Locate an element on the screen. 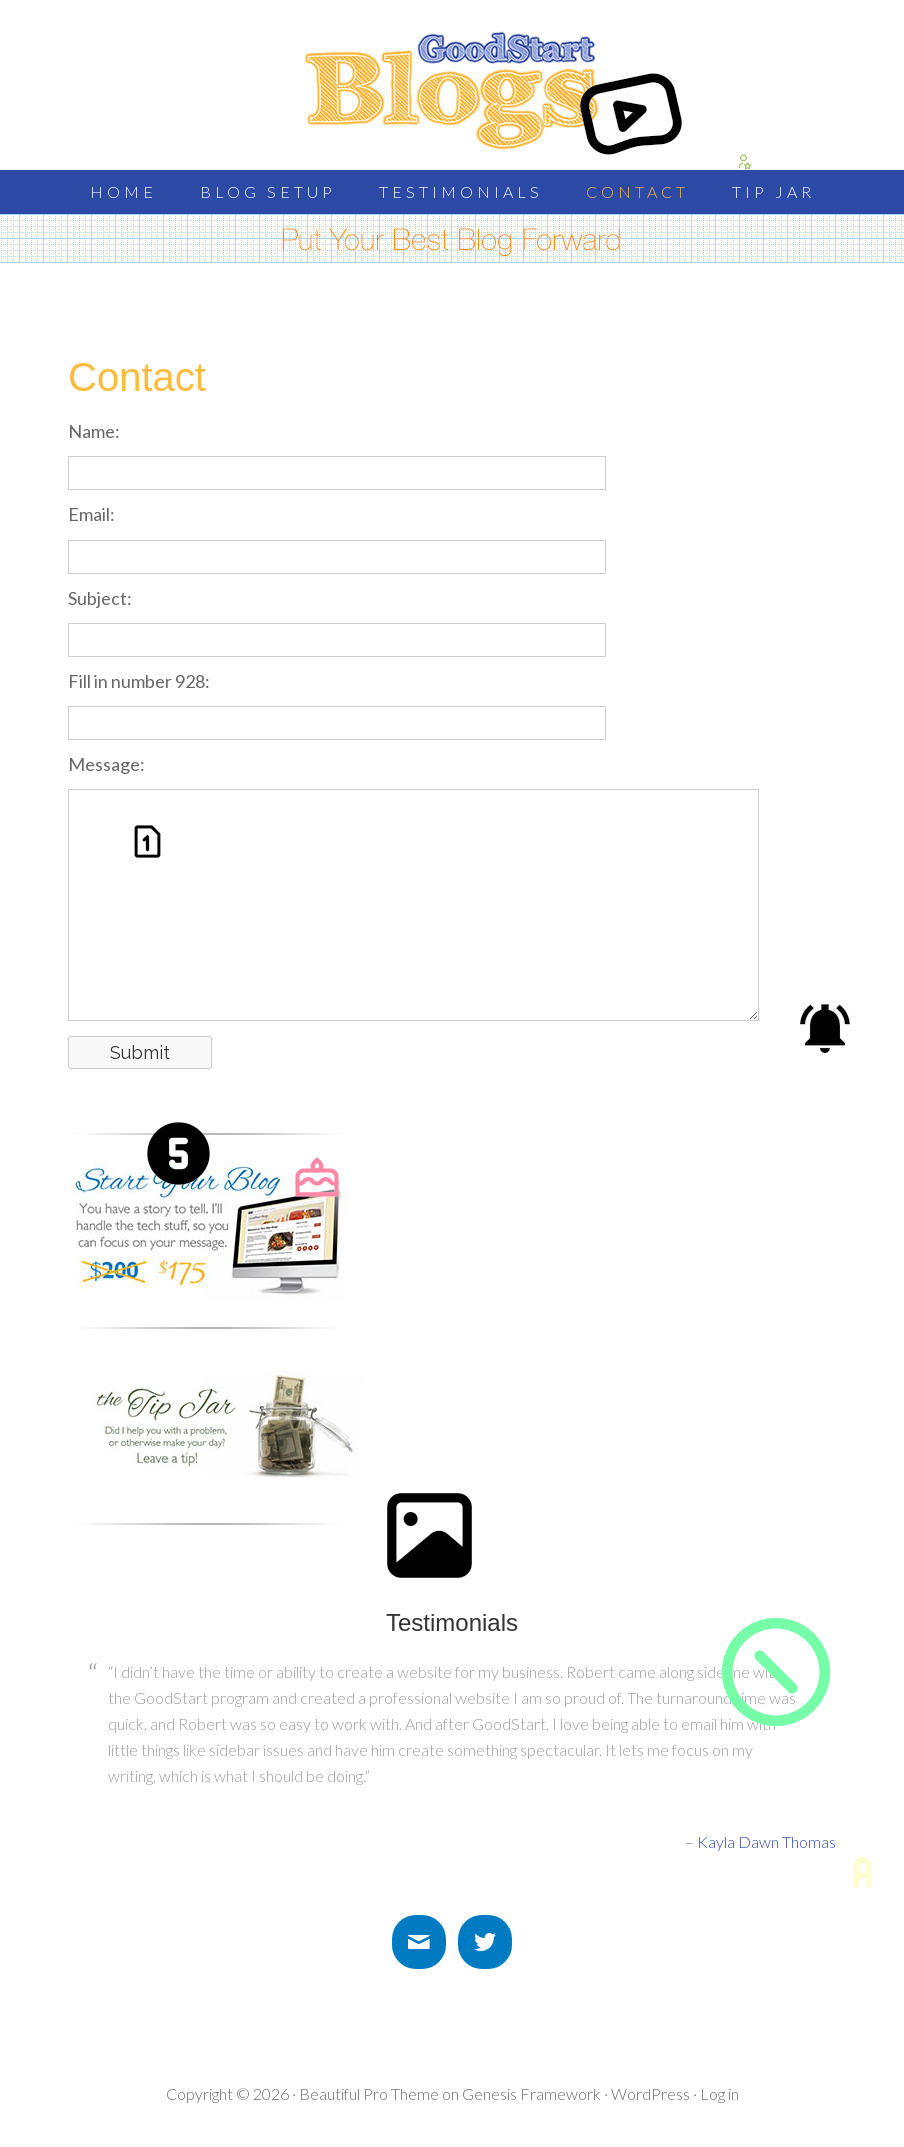 The width and height of the screenshot is (904, 2147). adjust text or font settings is located at coordinates (862, 1872).